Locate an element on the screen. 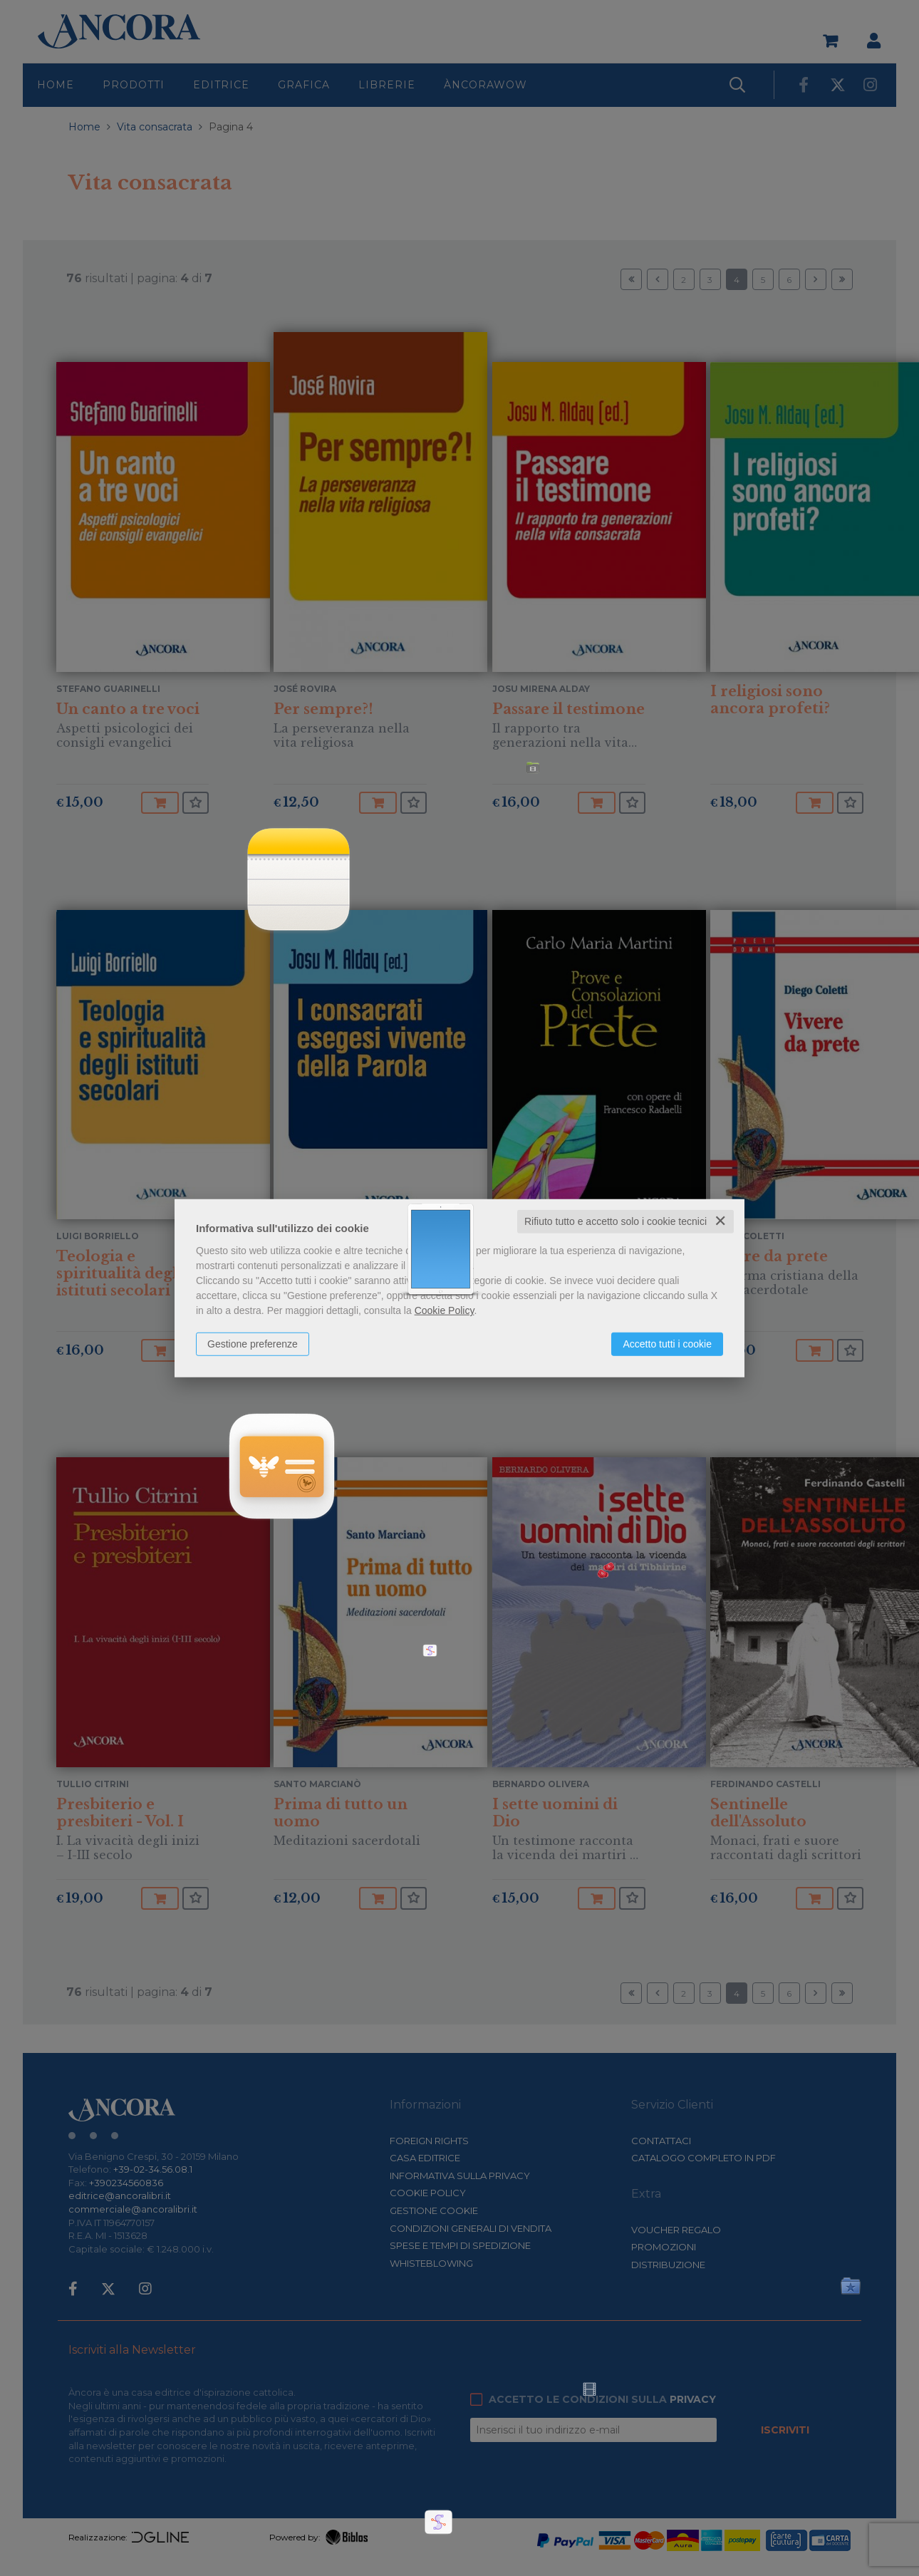 The width and height of the screenshot is (919, 2576). open your videos folder is located at coordinates (533, 767).